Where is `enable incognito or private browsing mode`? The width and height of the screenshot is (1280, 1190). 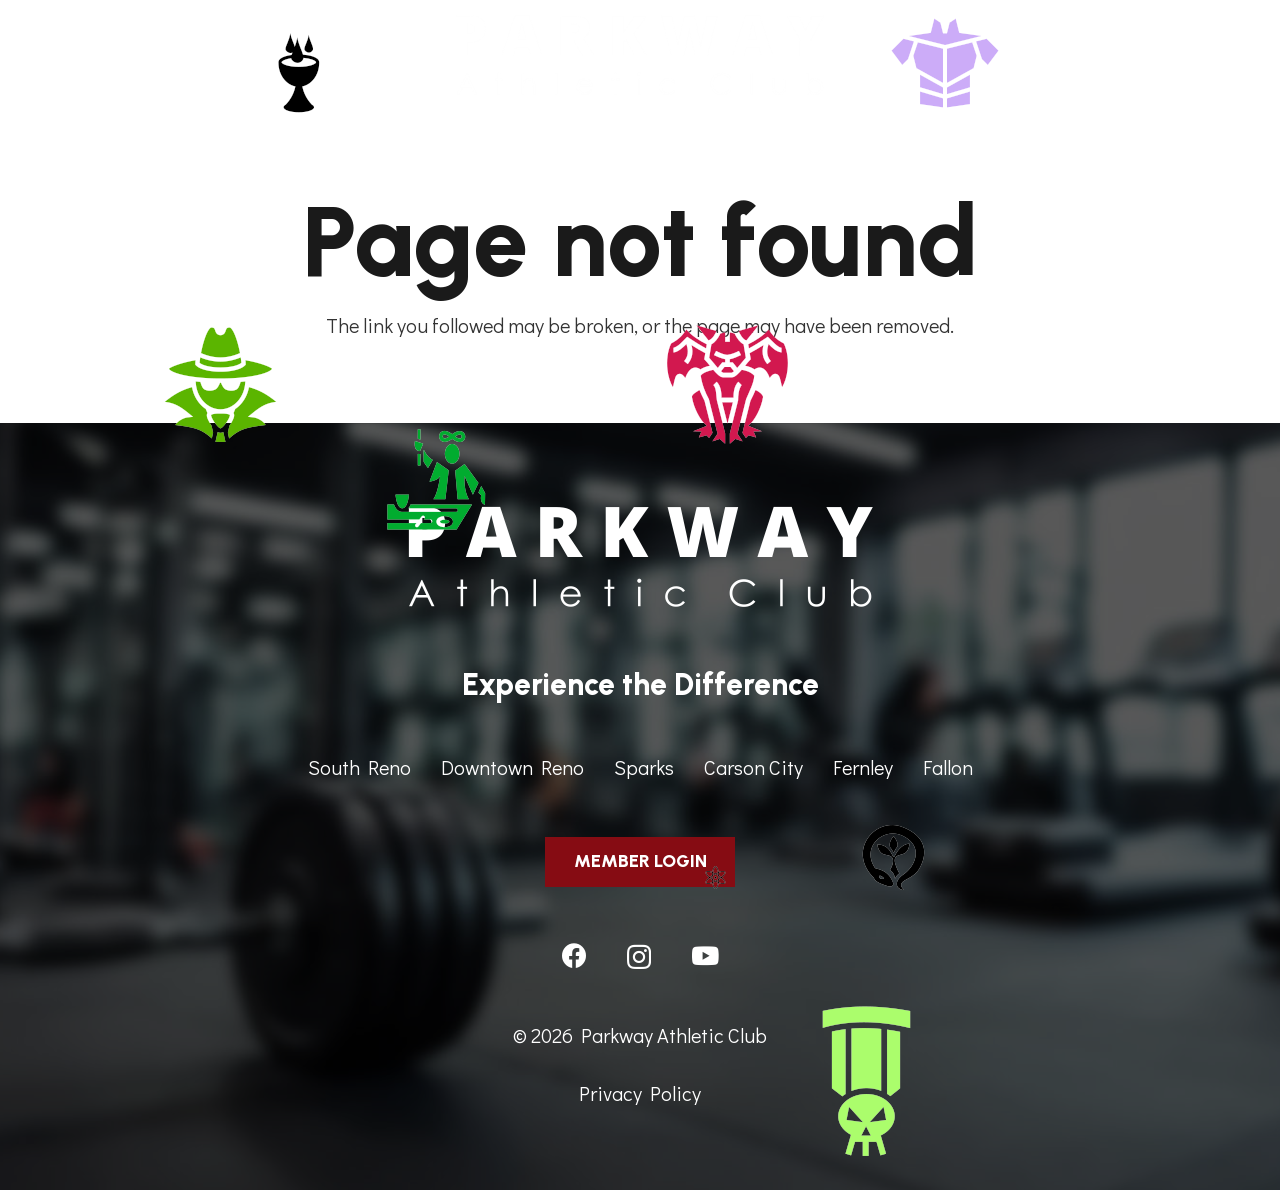 enable incognito or private browsing mode is located at coordinates (220, 384).